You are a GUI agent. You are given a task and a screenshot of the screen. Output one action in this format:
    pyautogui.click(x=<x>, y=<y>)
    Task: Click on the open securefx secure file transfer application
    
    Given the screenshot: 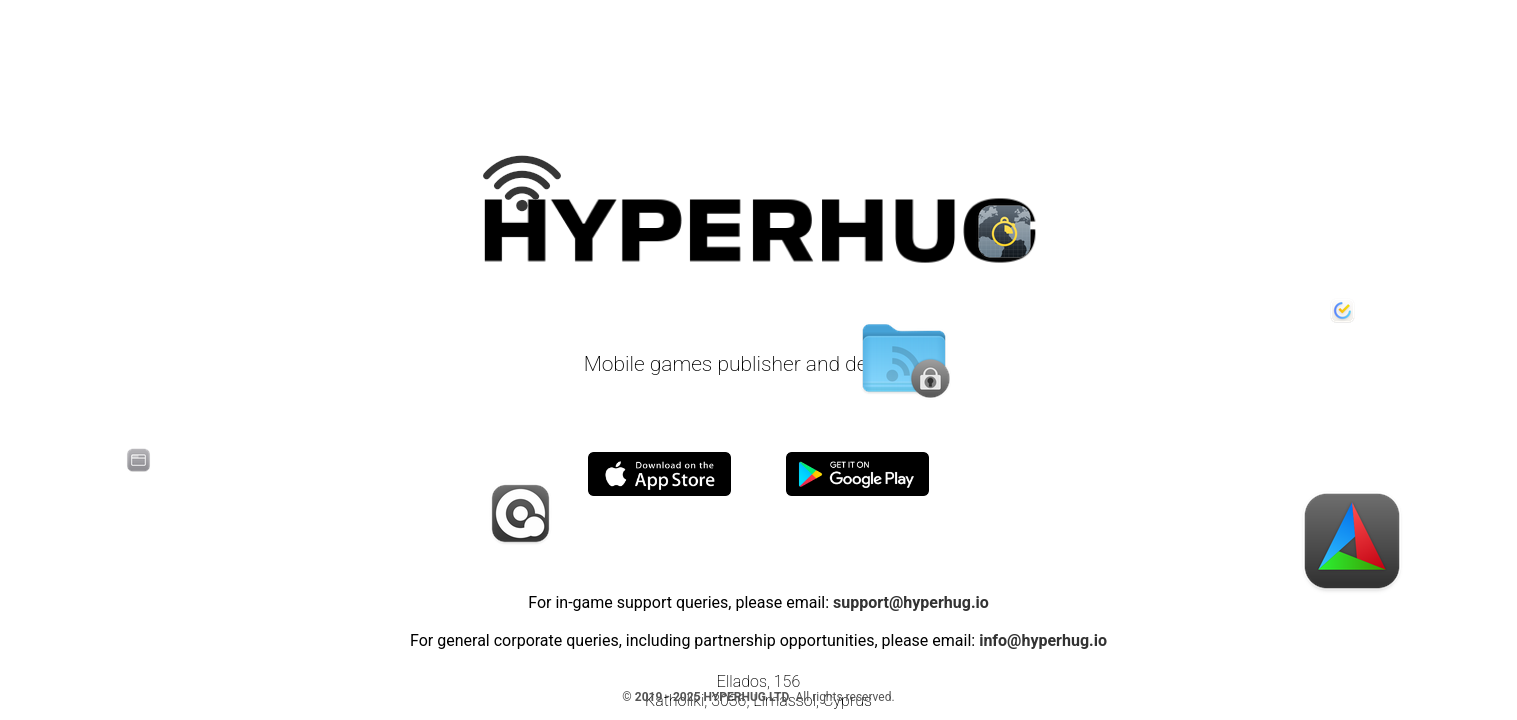 What is the action you would take?
    pyautogui.click(x=904, y=358)
    